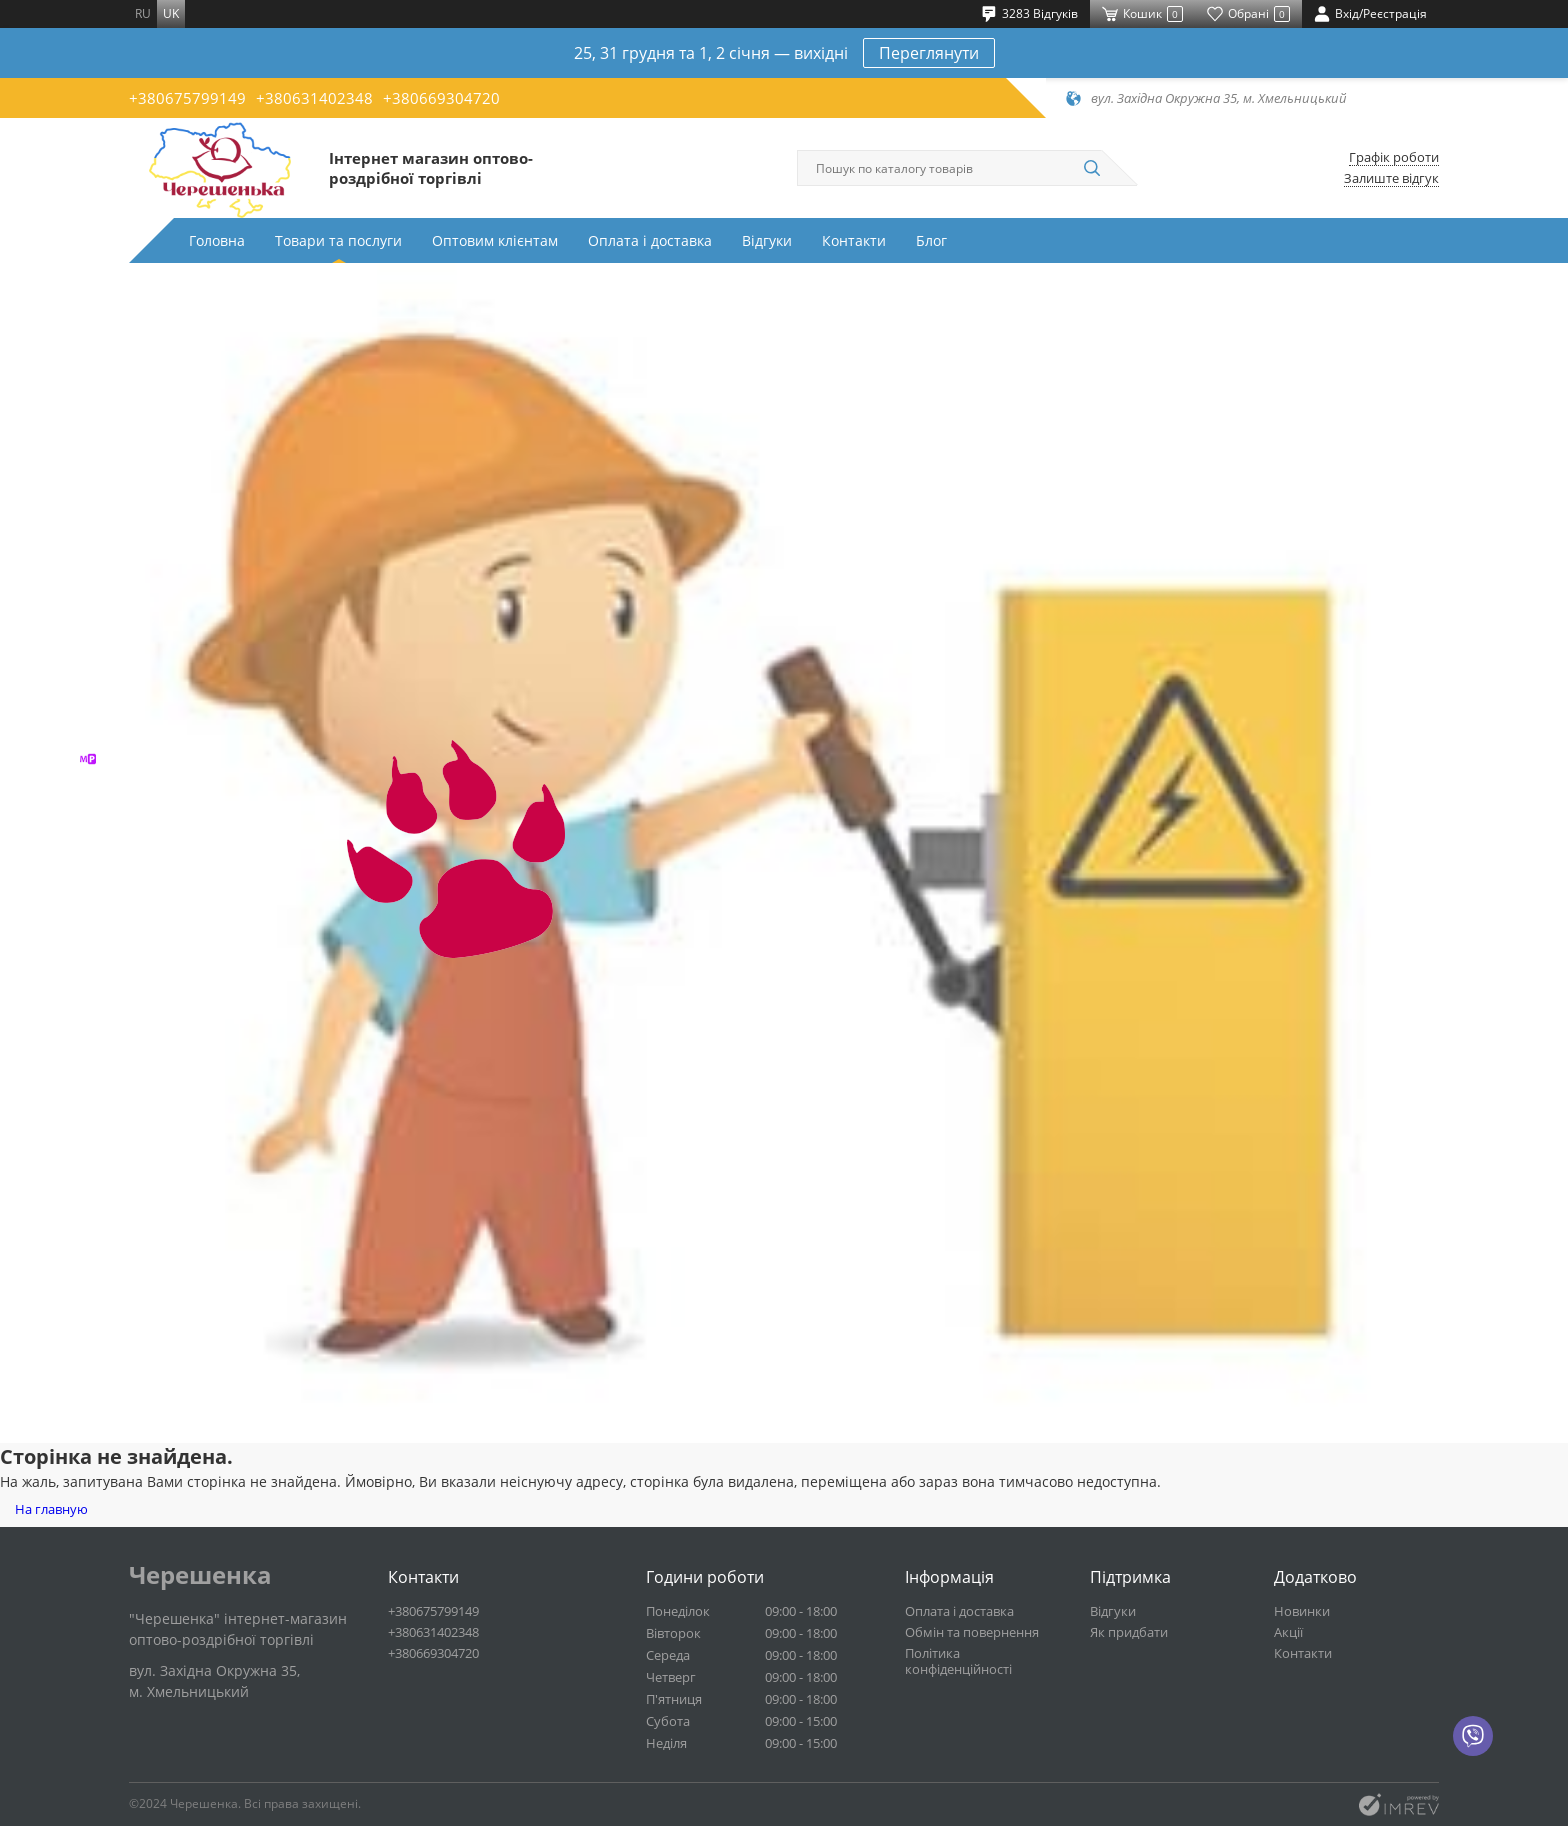 This screenshot has height=1826, width=1568. Describe the element at coordinates (88, 759) in the screenshot. I see `macports package manager logo` at that location.